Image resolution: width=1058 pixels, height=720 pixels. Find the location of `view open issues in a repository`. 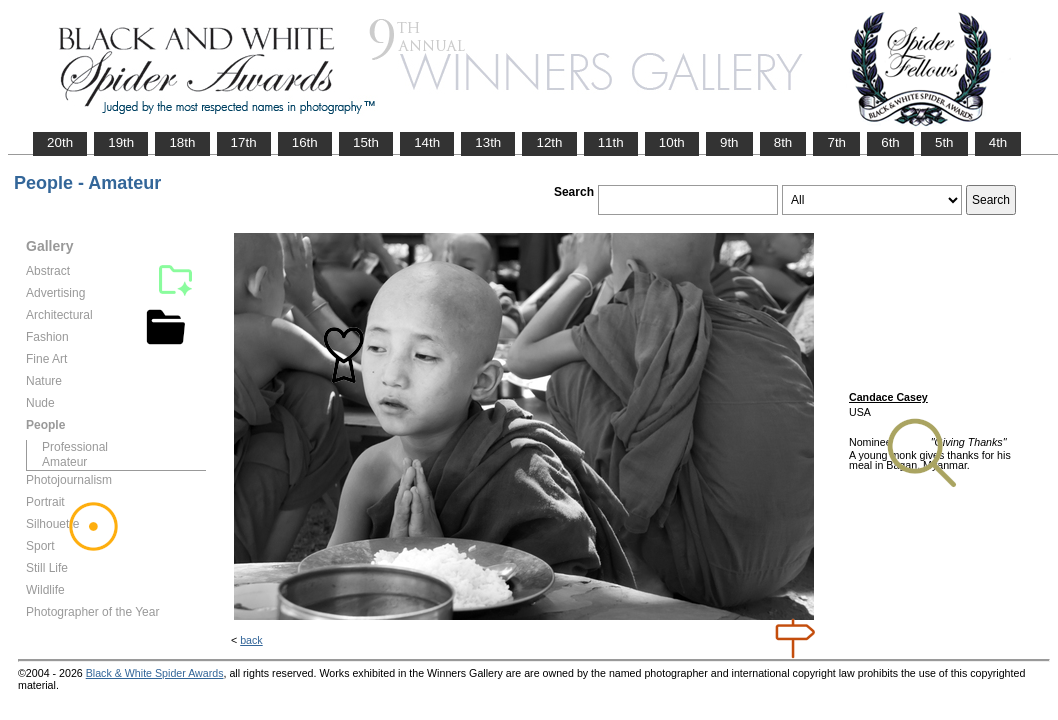

view open issues in a repository is located at coordinates (93, 526).